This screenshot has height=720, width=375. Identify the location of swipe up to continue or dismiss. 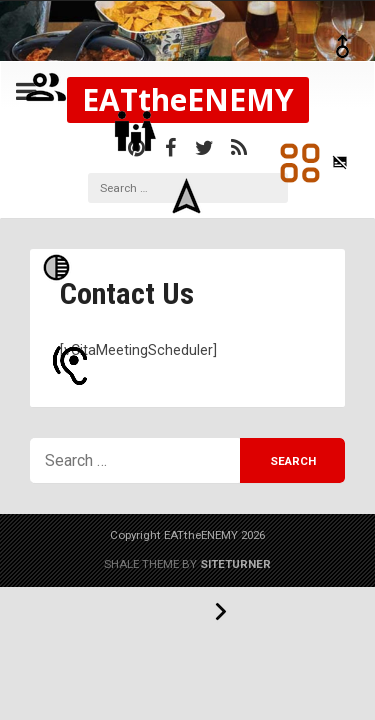
(342, 46).